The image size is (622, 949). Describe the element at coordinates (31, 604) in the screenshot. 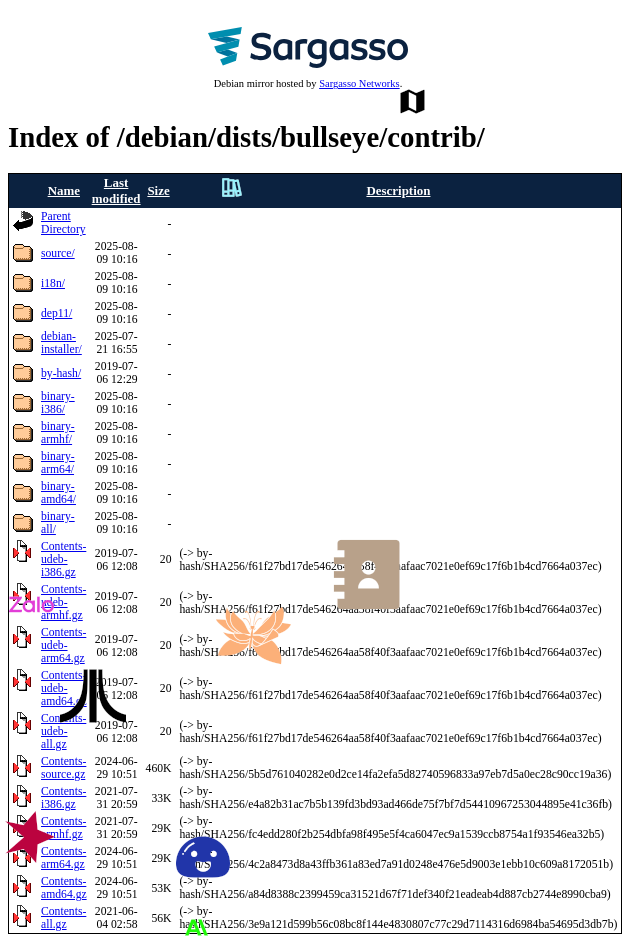

I see `open Zalo messaging app` at that location.